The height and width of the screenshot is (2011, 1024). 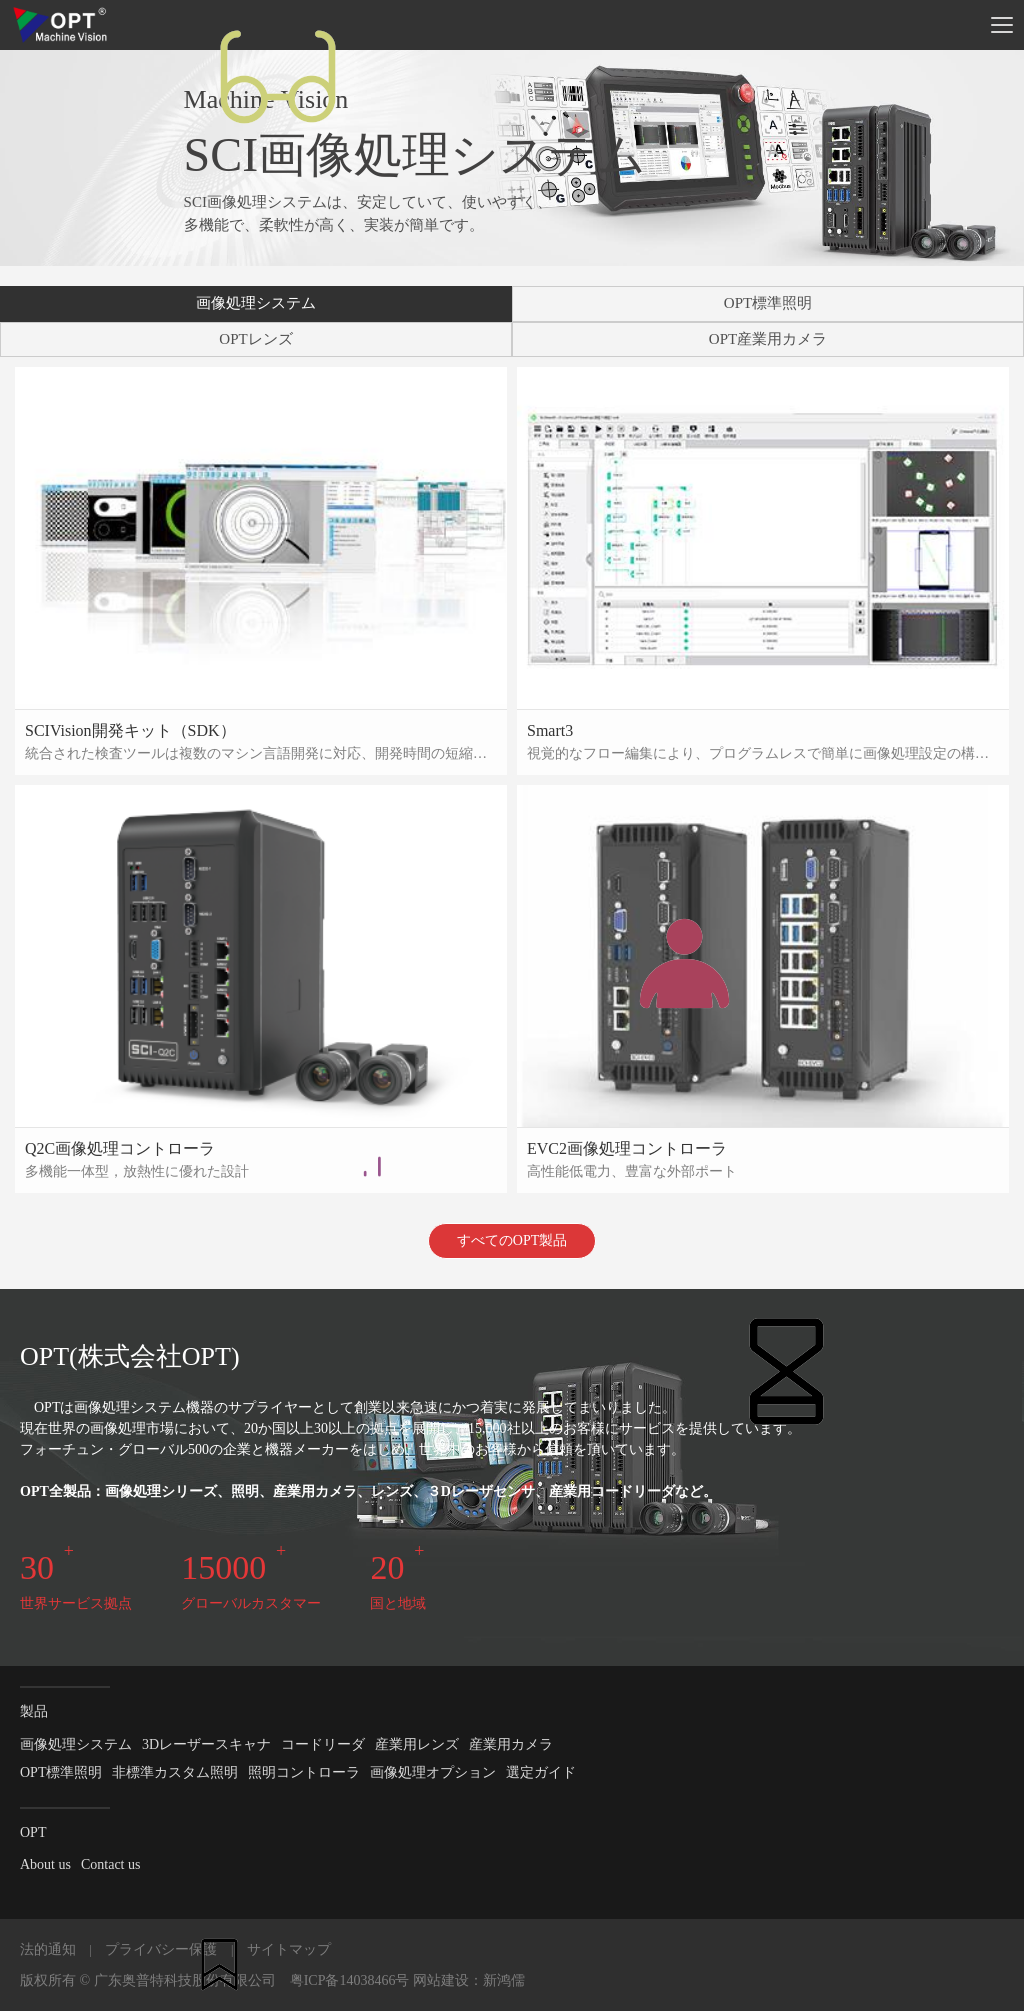 I want to click on enable reading mode or reader view, so click(x=278, y=79).